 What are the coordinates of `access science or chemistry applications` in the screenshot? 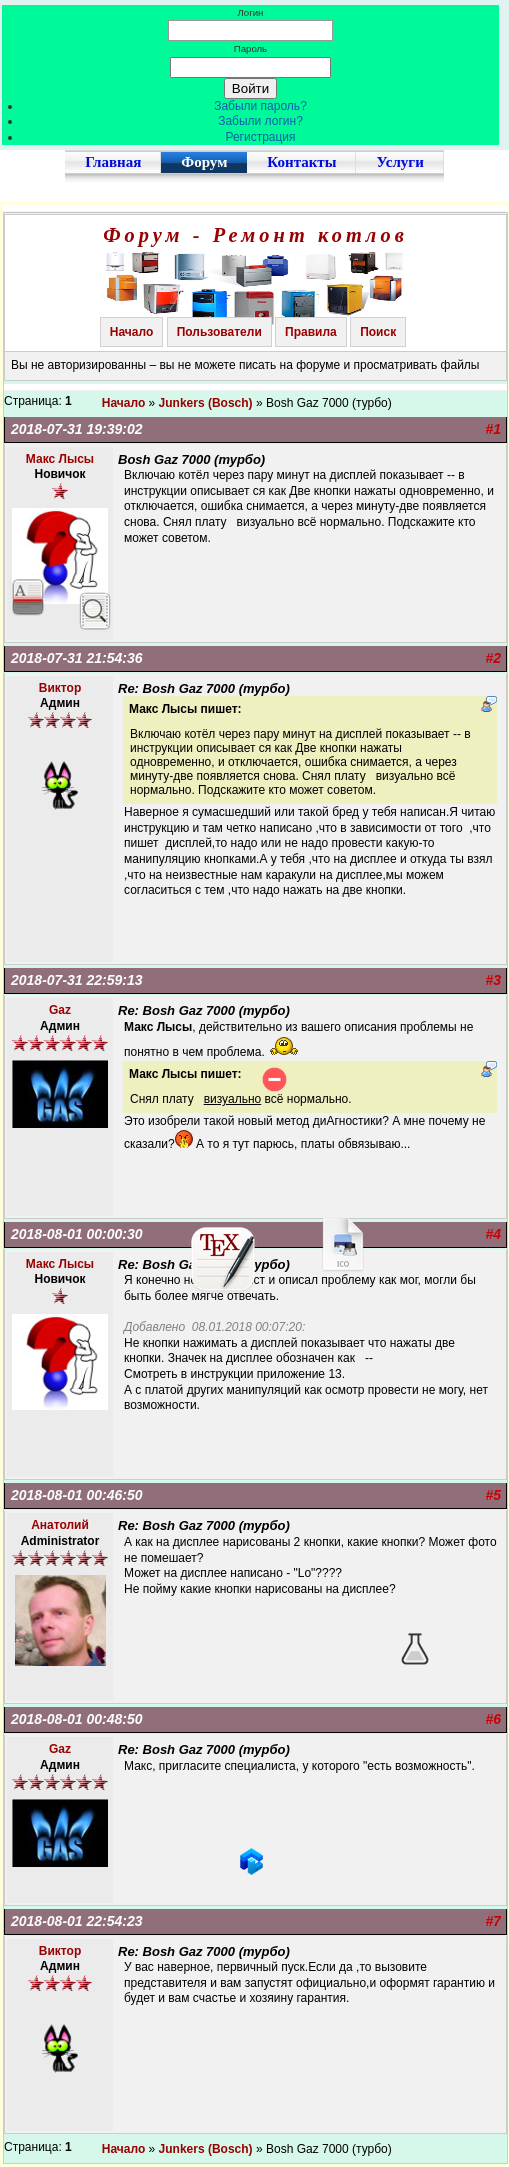 It's located at (415, 1649).